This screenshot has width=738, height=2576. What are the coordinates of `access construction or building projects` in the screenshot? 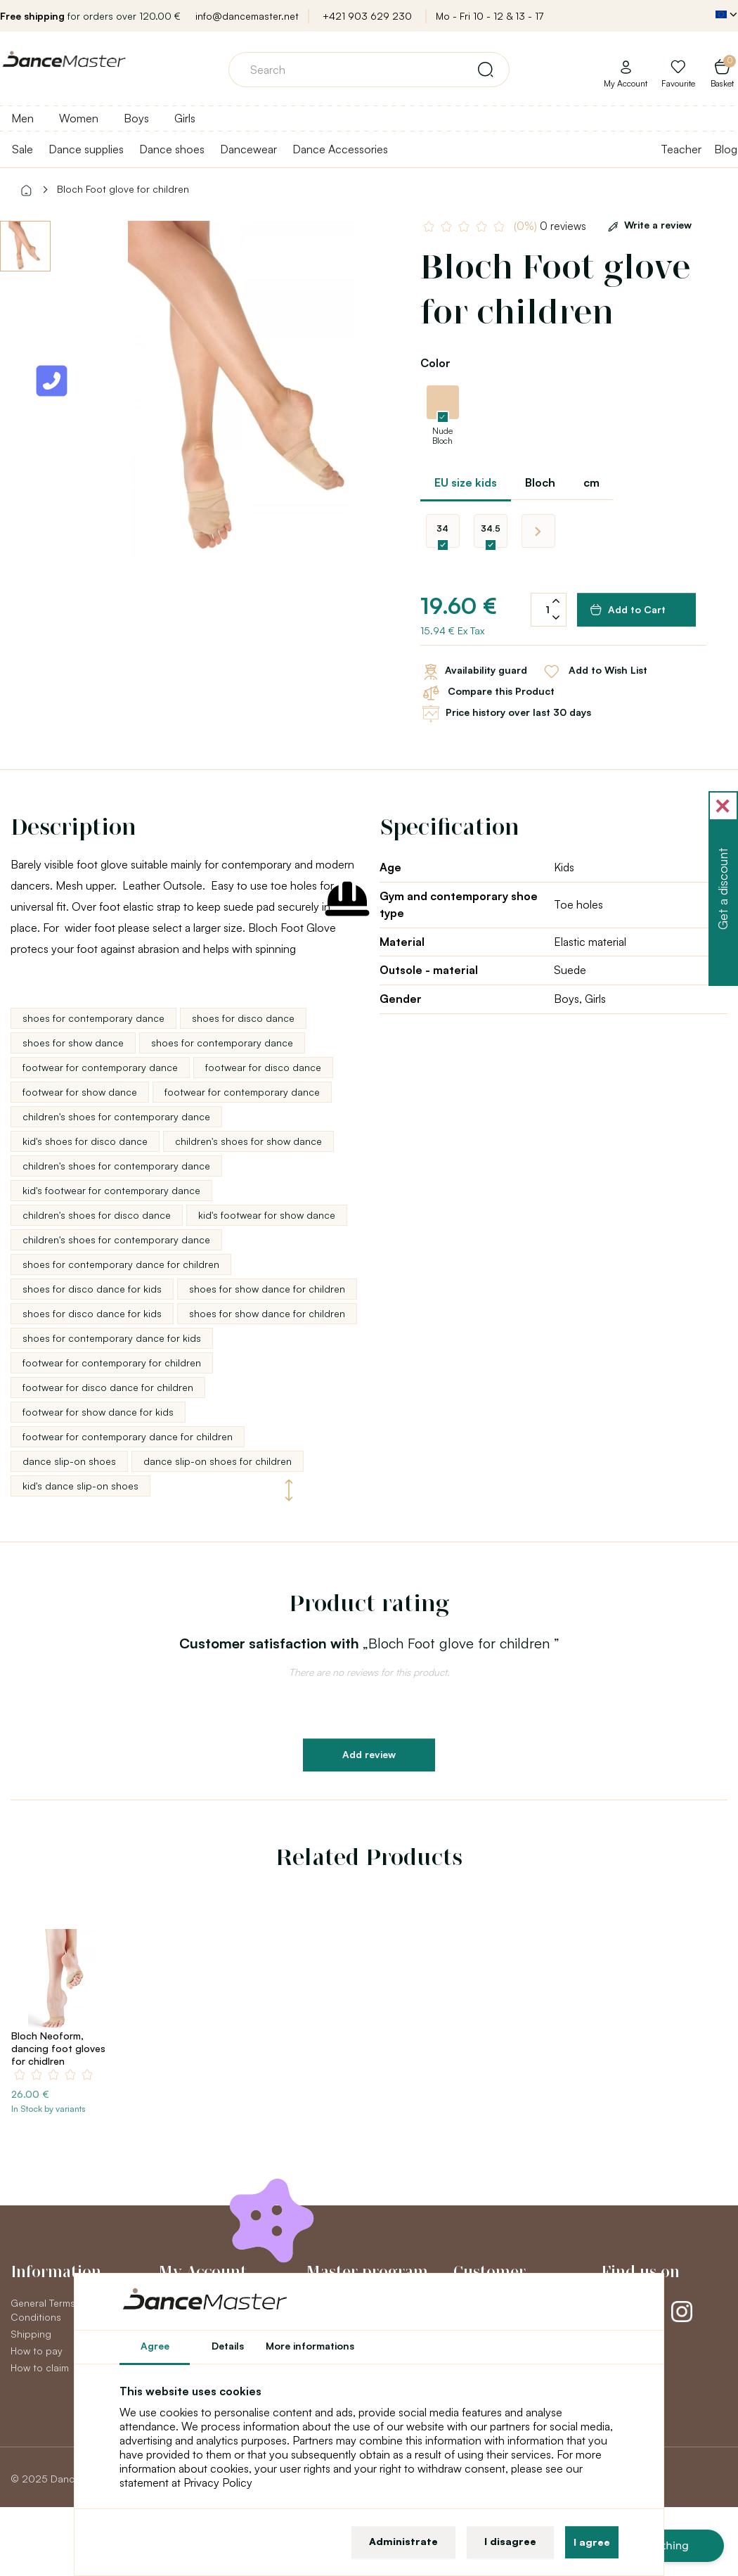 It's located at (347, 899).